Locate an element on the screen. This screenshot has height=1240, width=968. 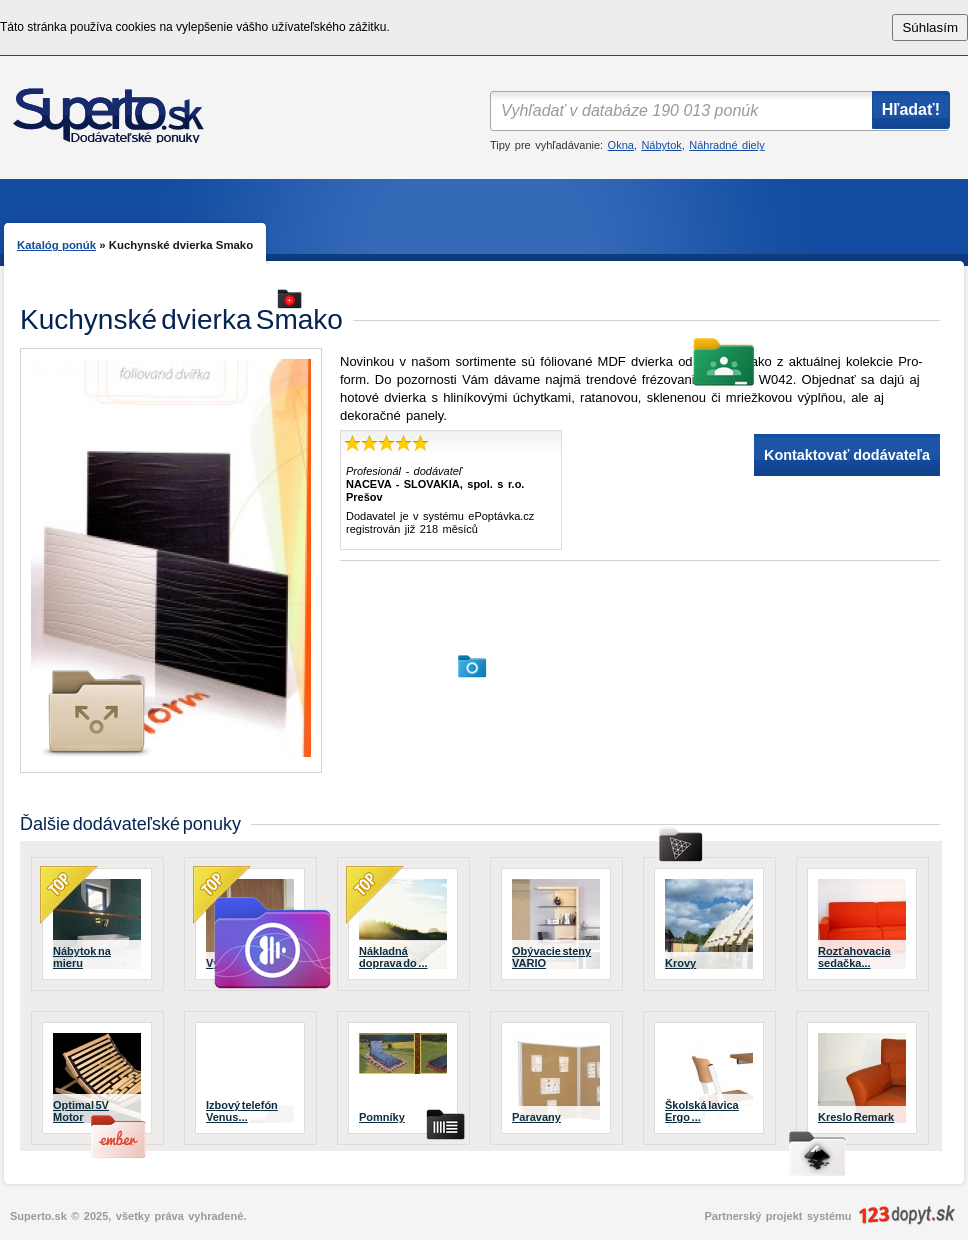
access your public shared folder is located at coordinates (96, 716).